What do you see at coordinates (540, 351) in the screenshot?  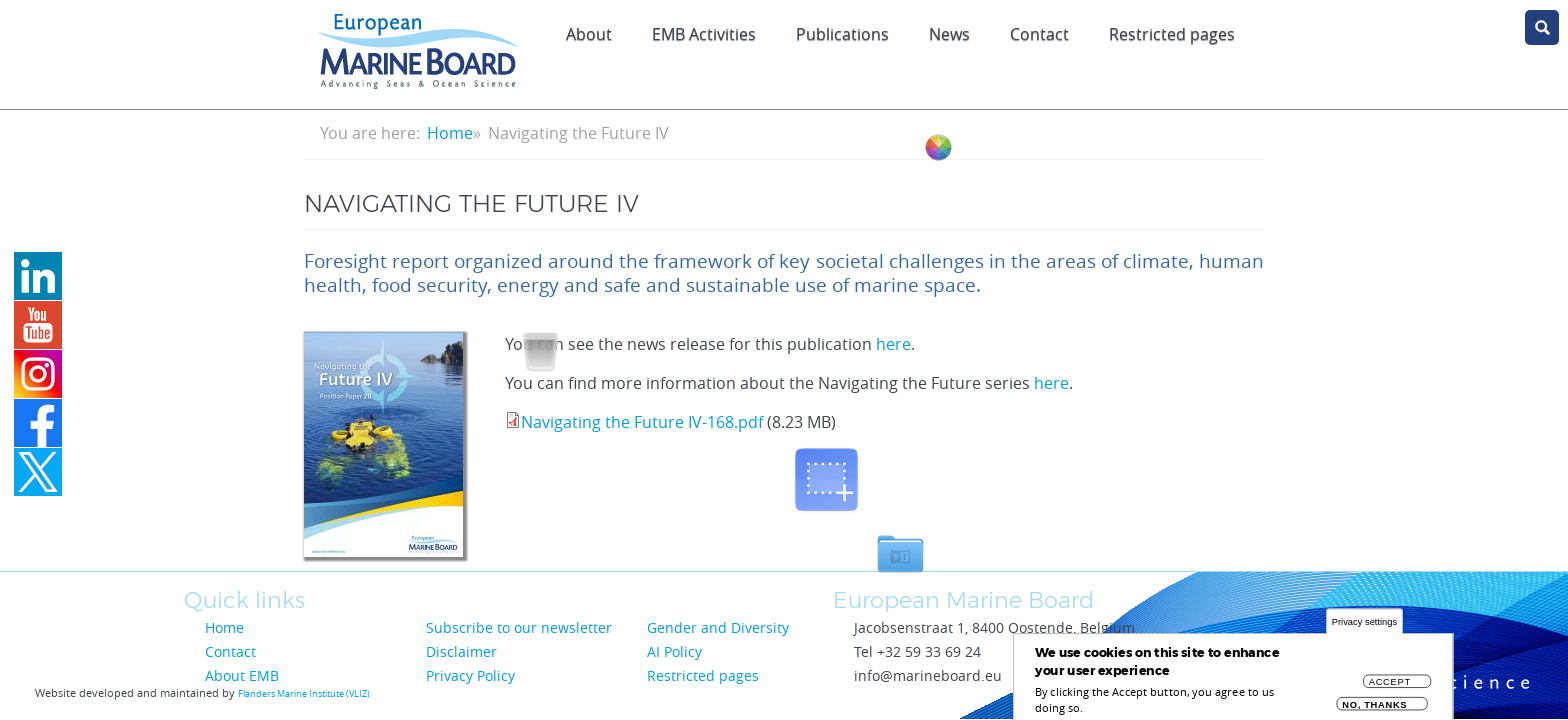 I see `empty trash bin ready to receive deleted files` at bounding box center [540, 351].